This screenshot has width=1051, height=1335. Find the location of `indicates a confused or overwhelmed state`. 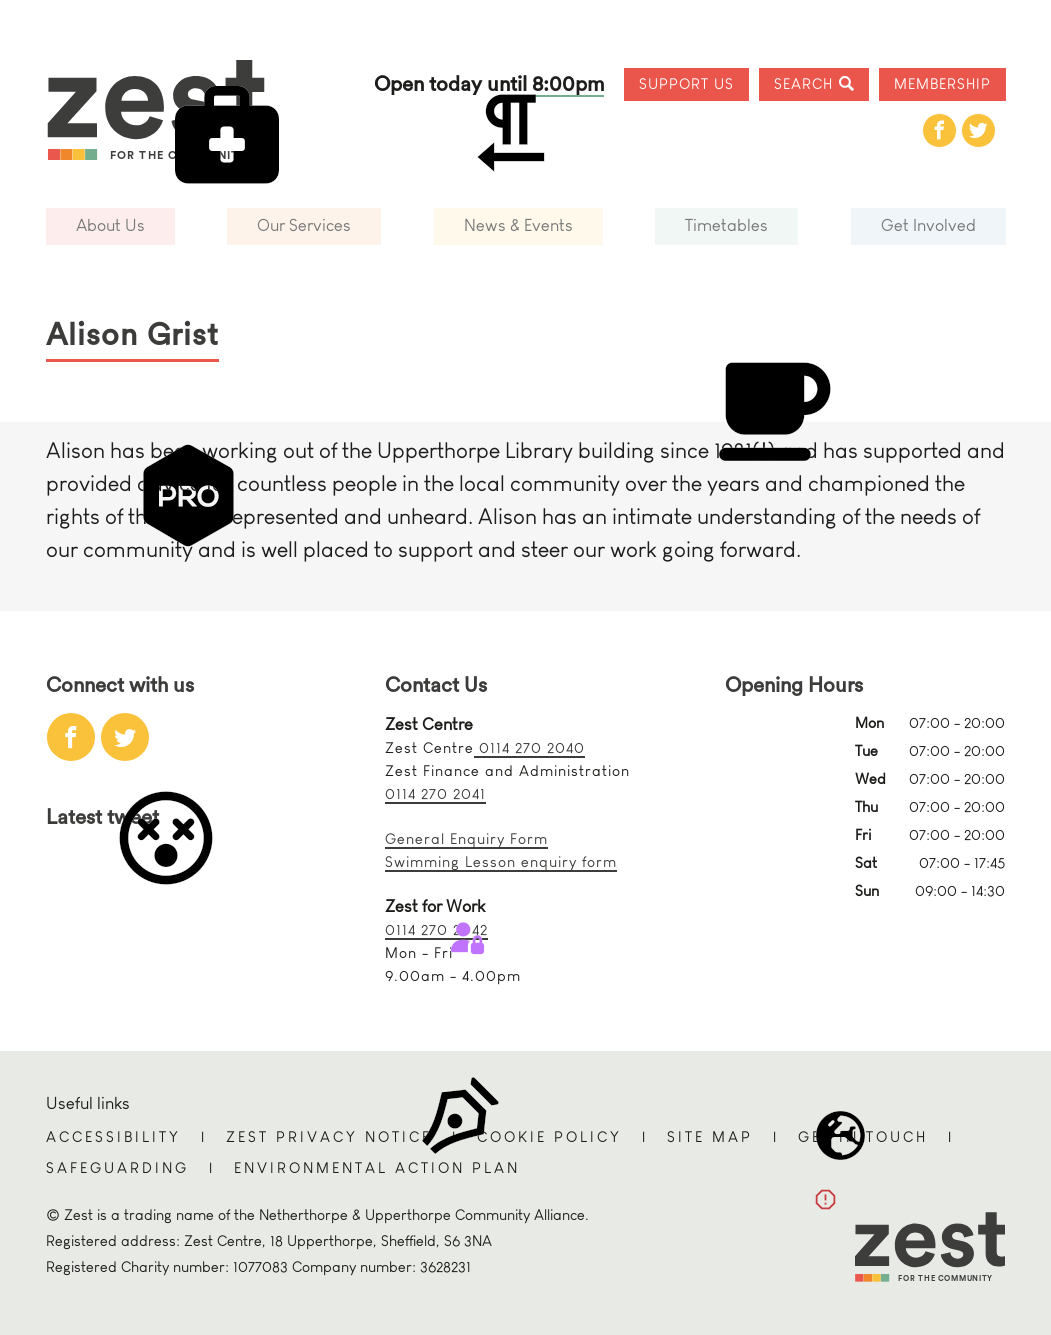

indicates a confused or overwhelmed state is located at coordinates (166, 838).